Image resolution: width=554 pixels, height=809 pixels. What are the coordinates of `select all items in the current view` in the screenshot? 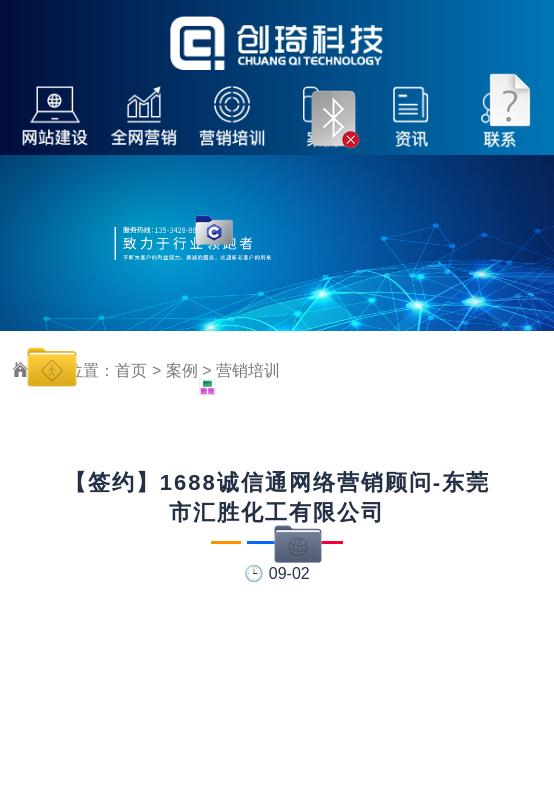 It's located at (207, 387).